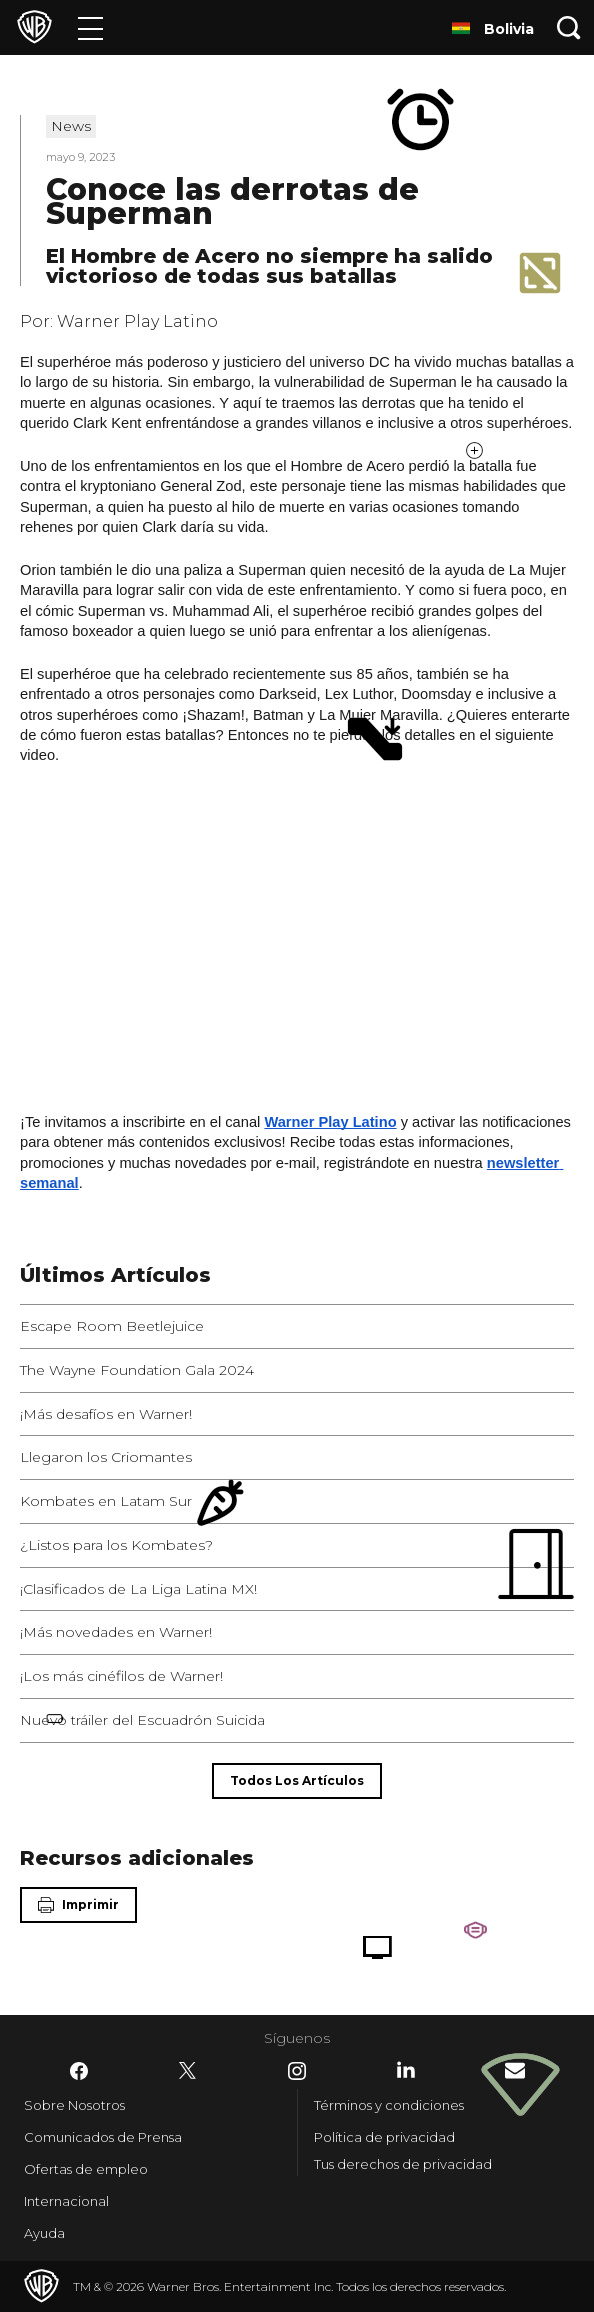 This screenshot has width=594, height=2312. I want to click on disable selection mode, so click(540, 273).